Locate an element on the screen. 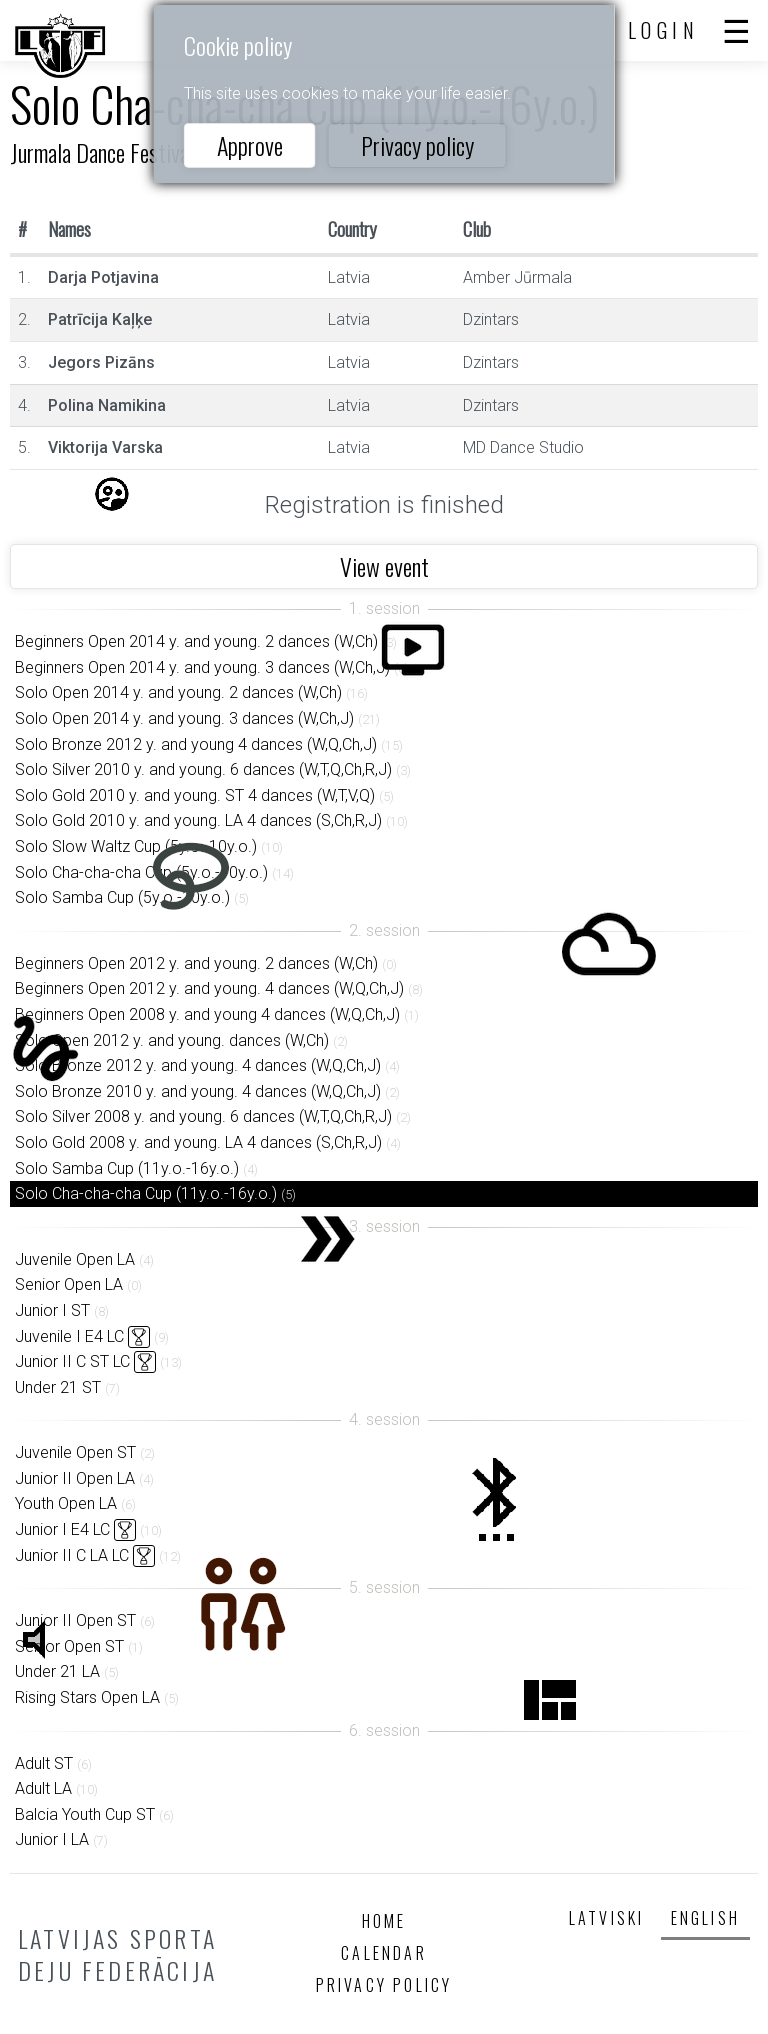 The width and height of the screenshot is (768, 2034). draw or write with gesture input is located at coordinates (45, 1048).